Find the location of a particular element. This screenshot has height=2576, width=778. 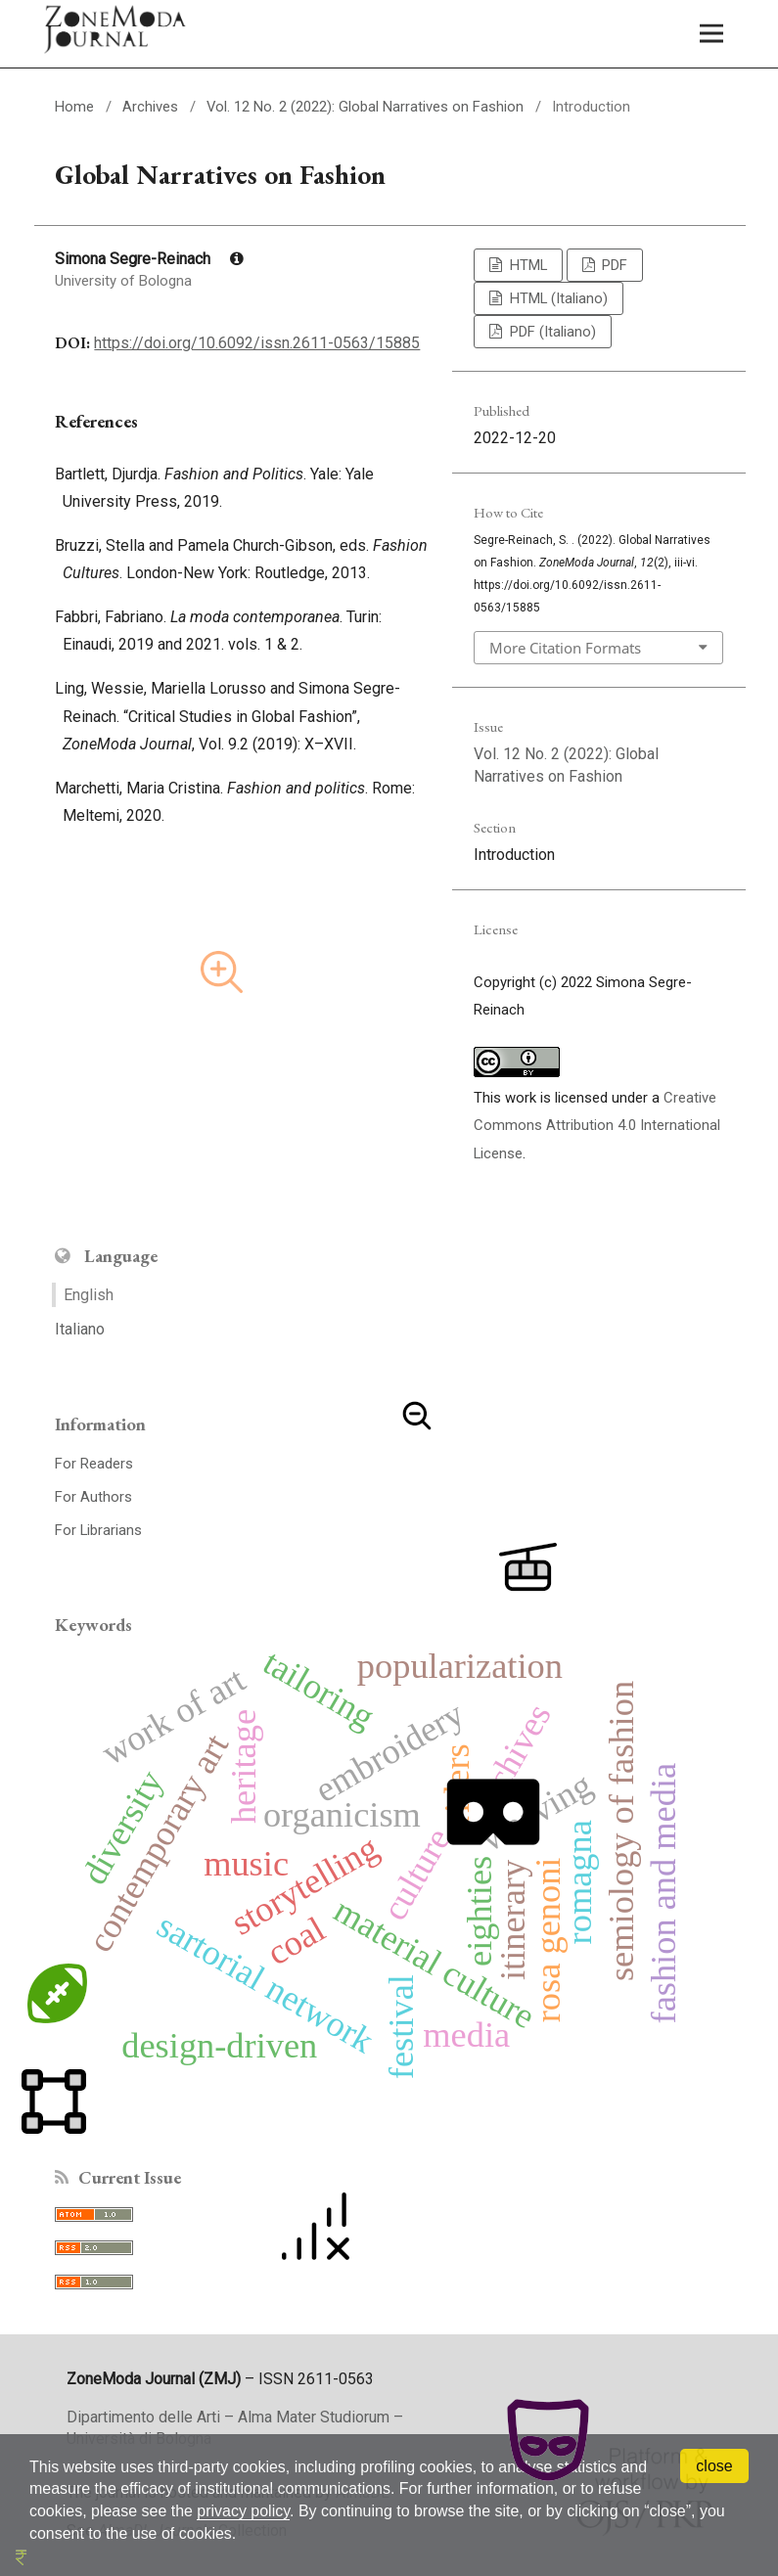

access sports scores and updates is located at coordinates (57, 1993).